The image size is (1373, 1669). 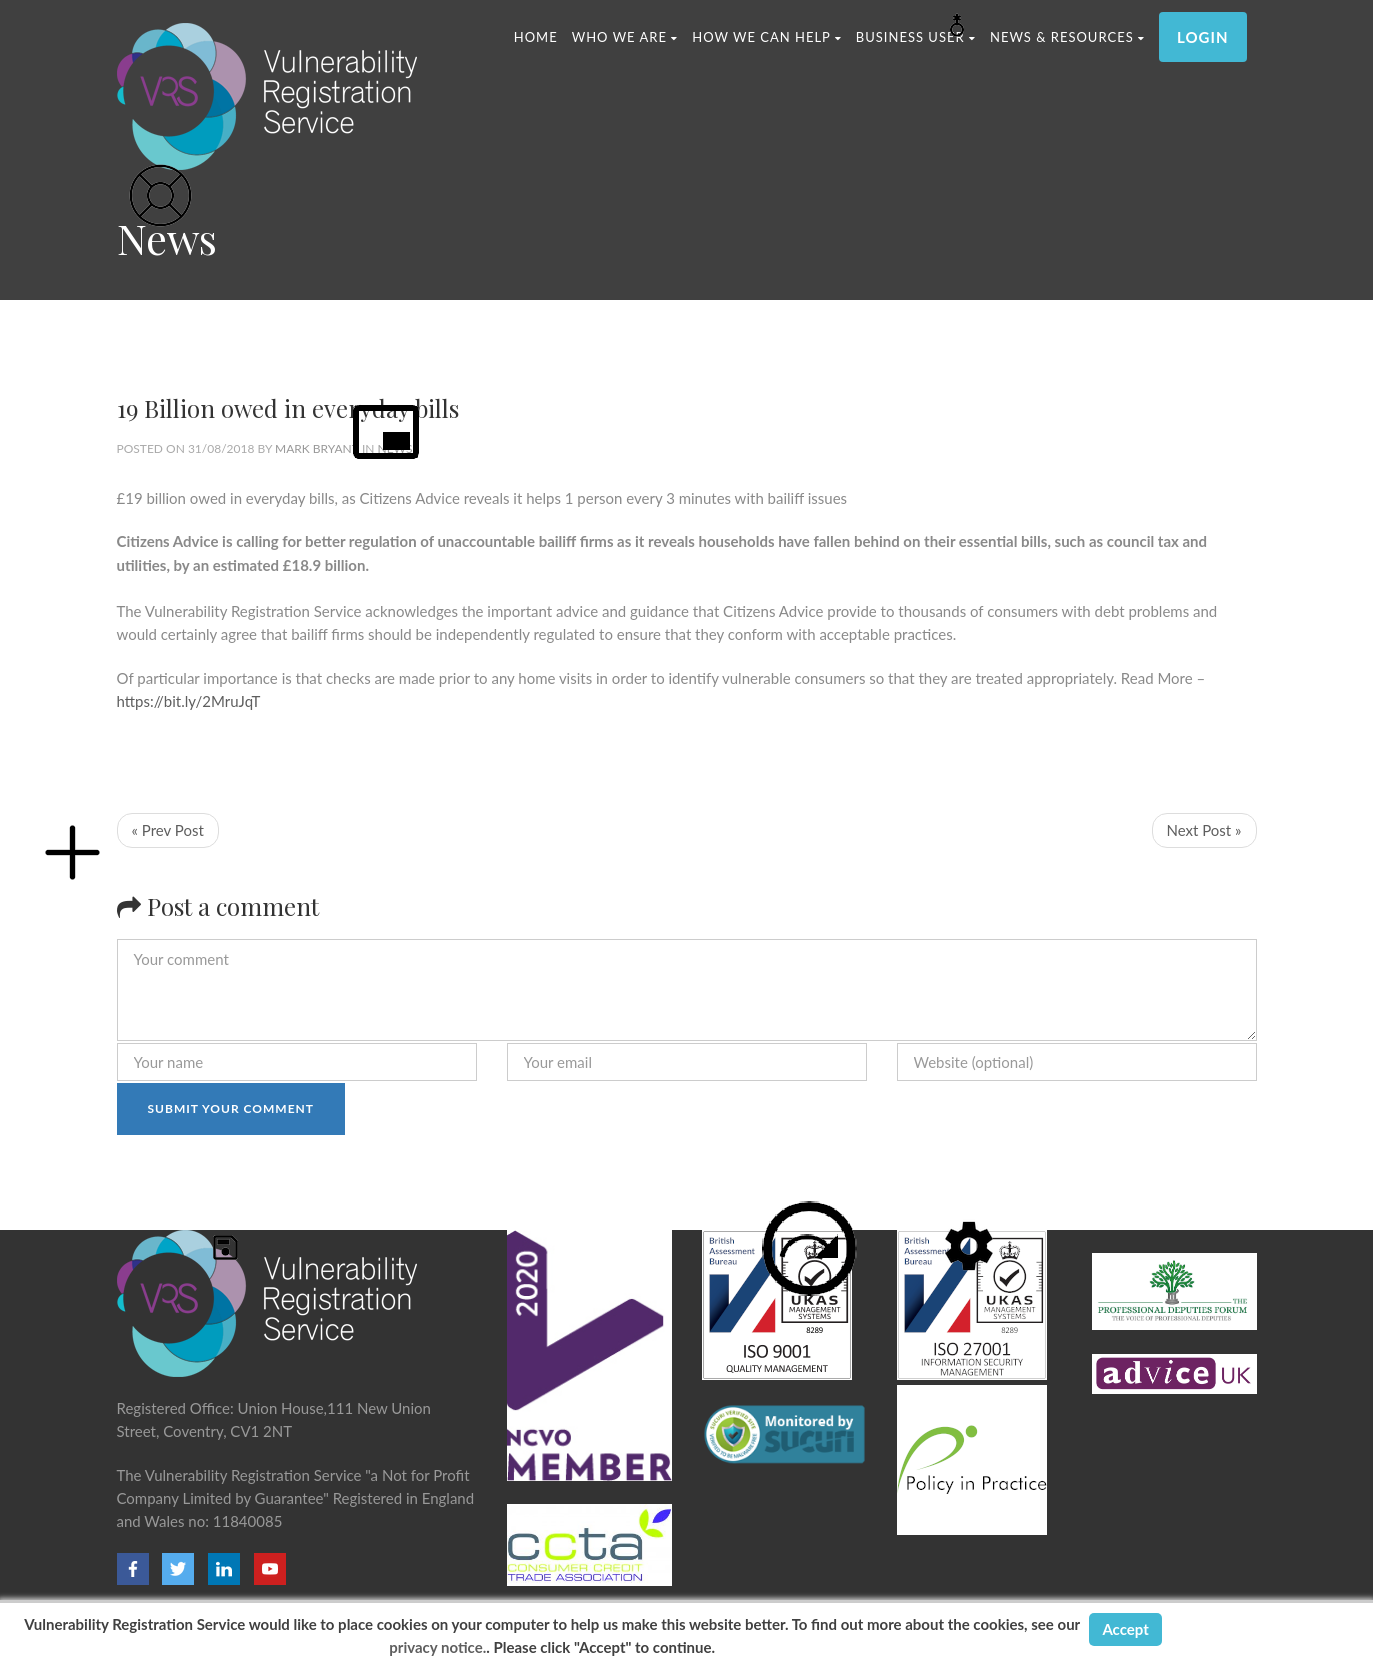 What do you see at coordinates (72, 852) in the screenshot?
I see `add a new item` at bounding box center [72, 852].